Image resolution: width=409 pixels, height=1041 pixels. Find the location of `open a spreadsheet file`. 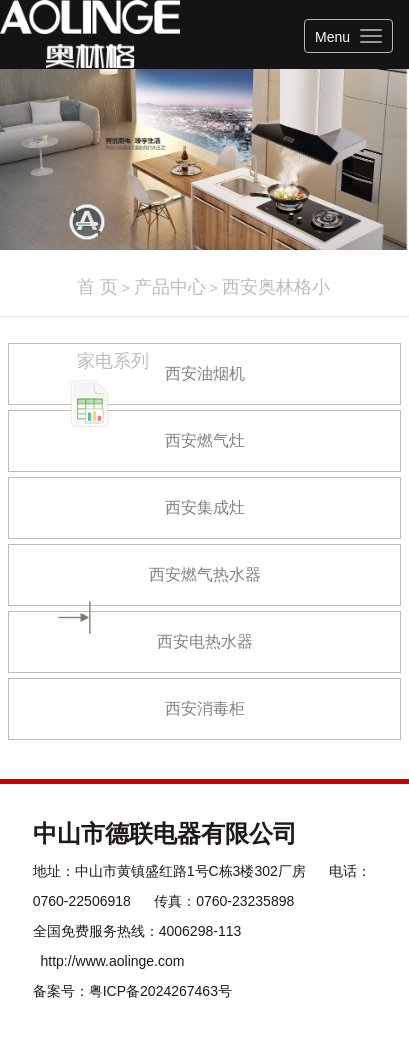

open a spreadsheet file is located at coordinates (89, 403).